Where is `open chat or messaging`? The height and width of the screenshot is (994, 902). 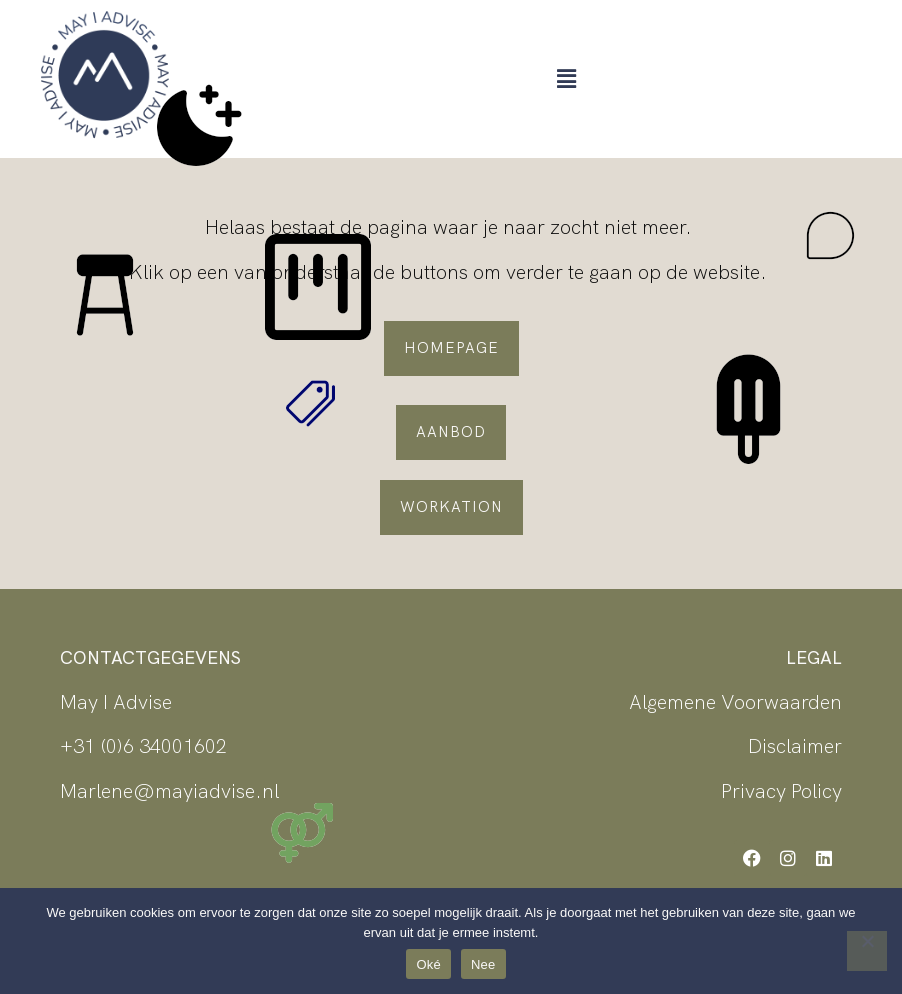
open chat or messaging is located at coordinates (829, 236).